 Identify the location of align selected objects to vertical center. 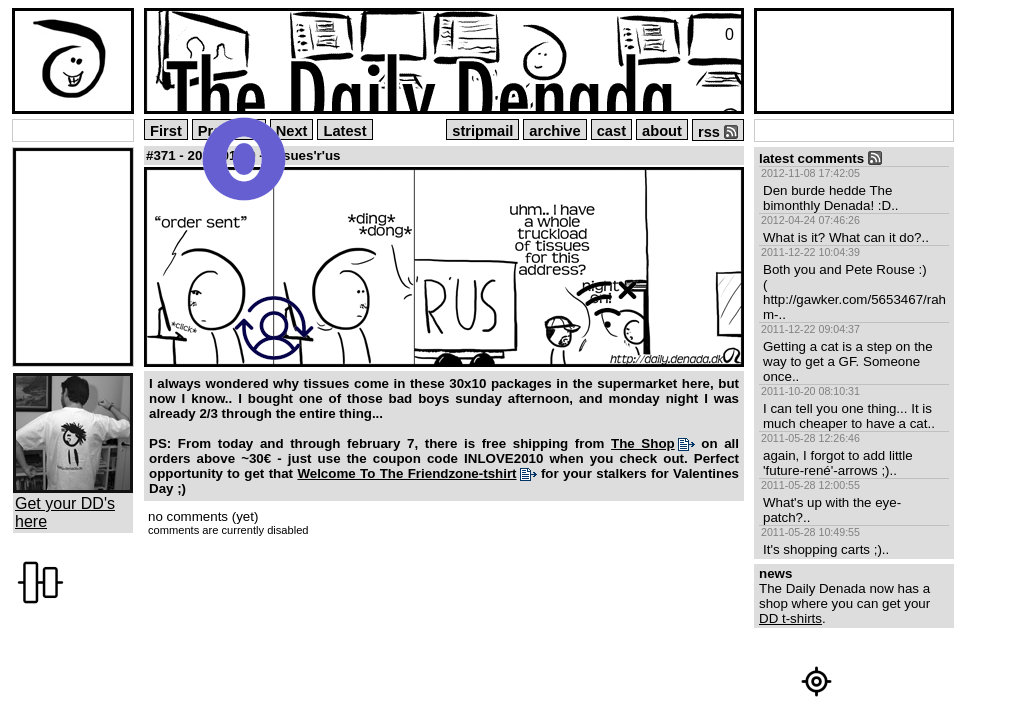
(40, 582).